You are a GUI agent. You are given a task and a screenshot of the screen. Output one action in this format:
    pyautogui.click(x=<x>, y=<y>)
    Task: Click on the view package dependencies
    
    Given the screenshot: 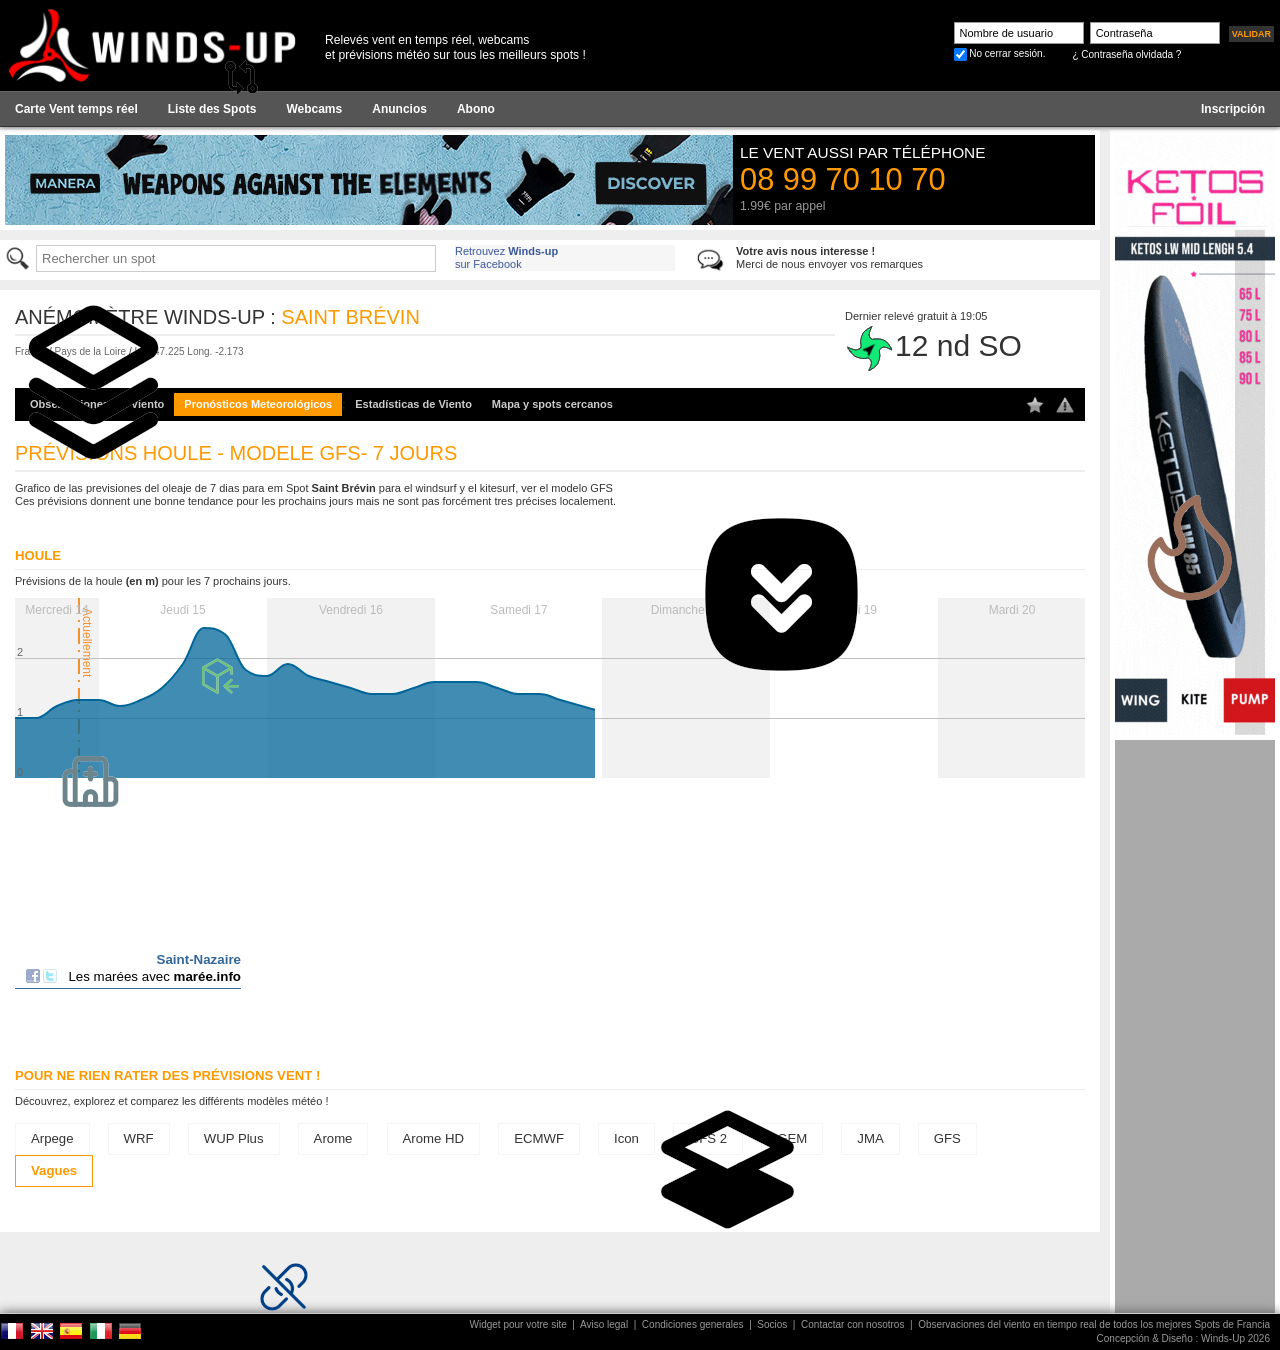 What is the action you would take?
    pyautogui.click(x=220, y=676)
    